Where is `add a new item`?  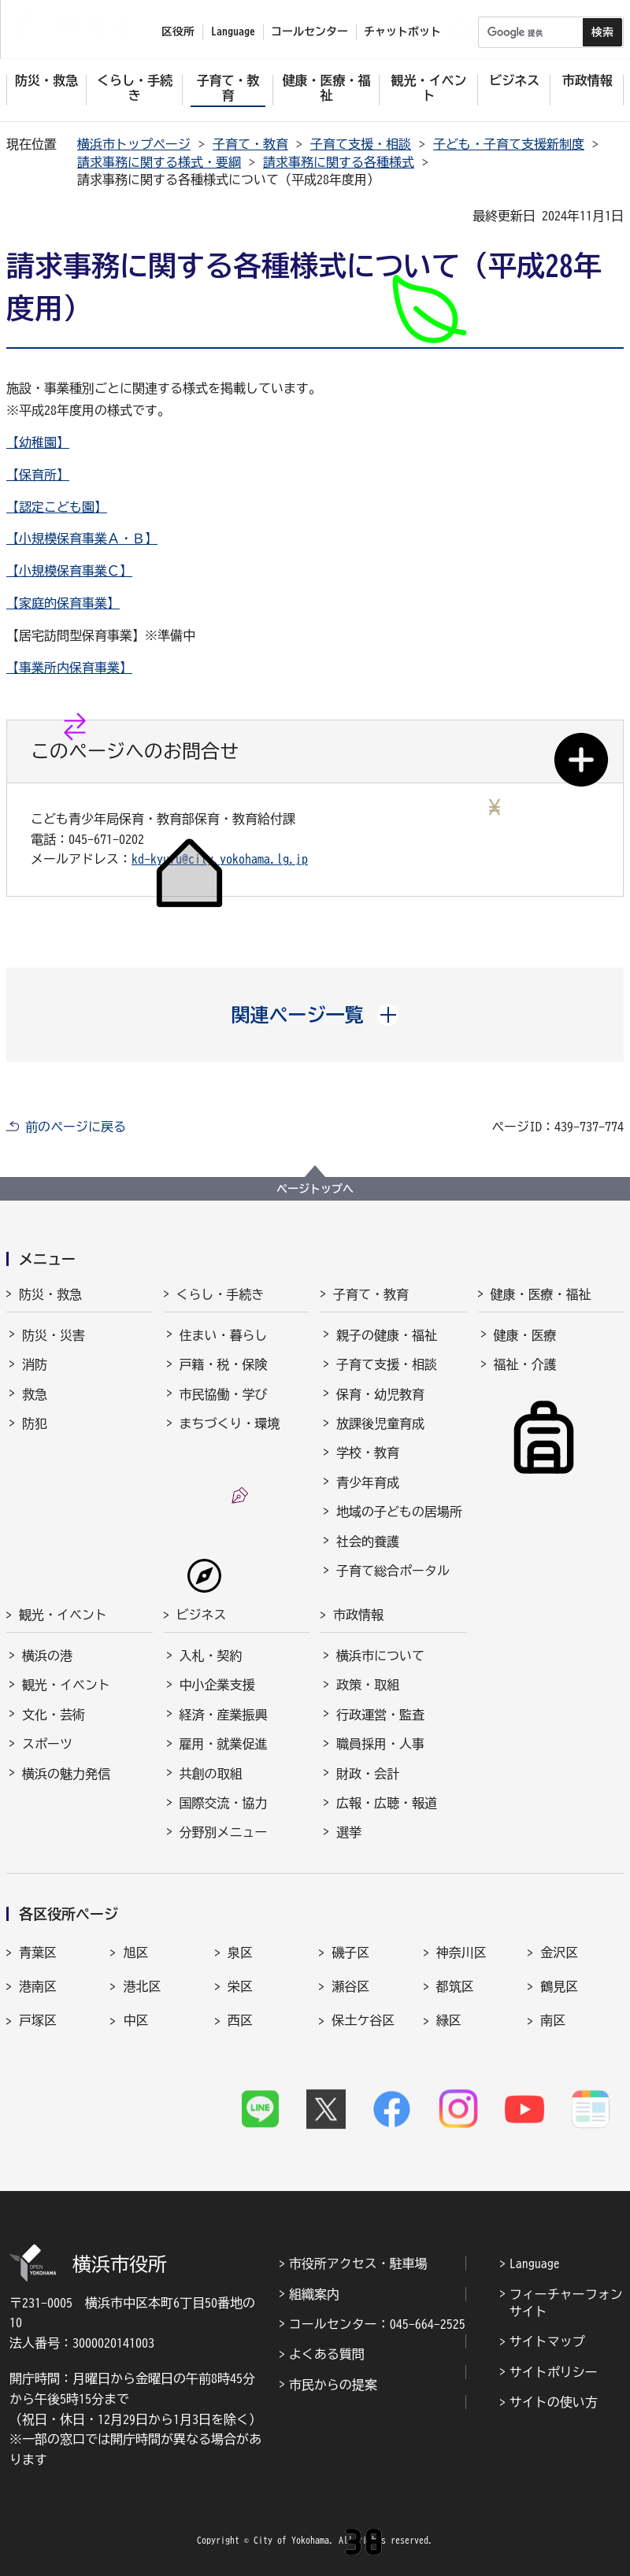 add a new item is located at coordinates (581, 760).